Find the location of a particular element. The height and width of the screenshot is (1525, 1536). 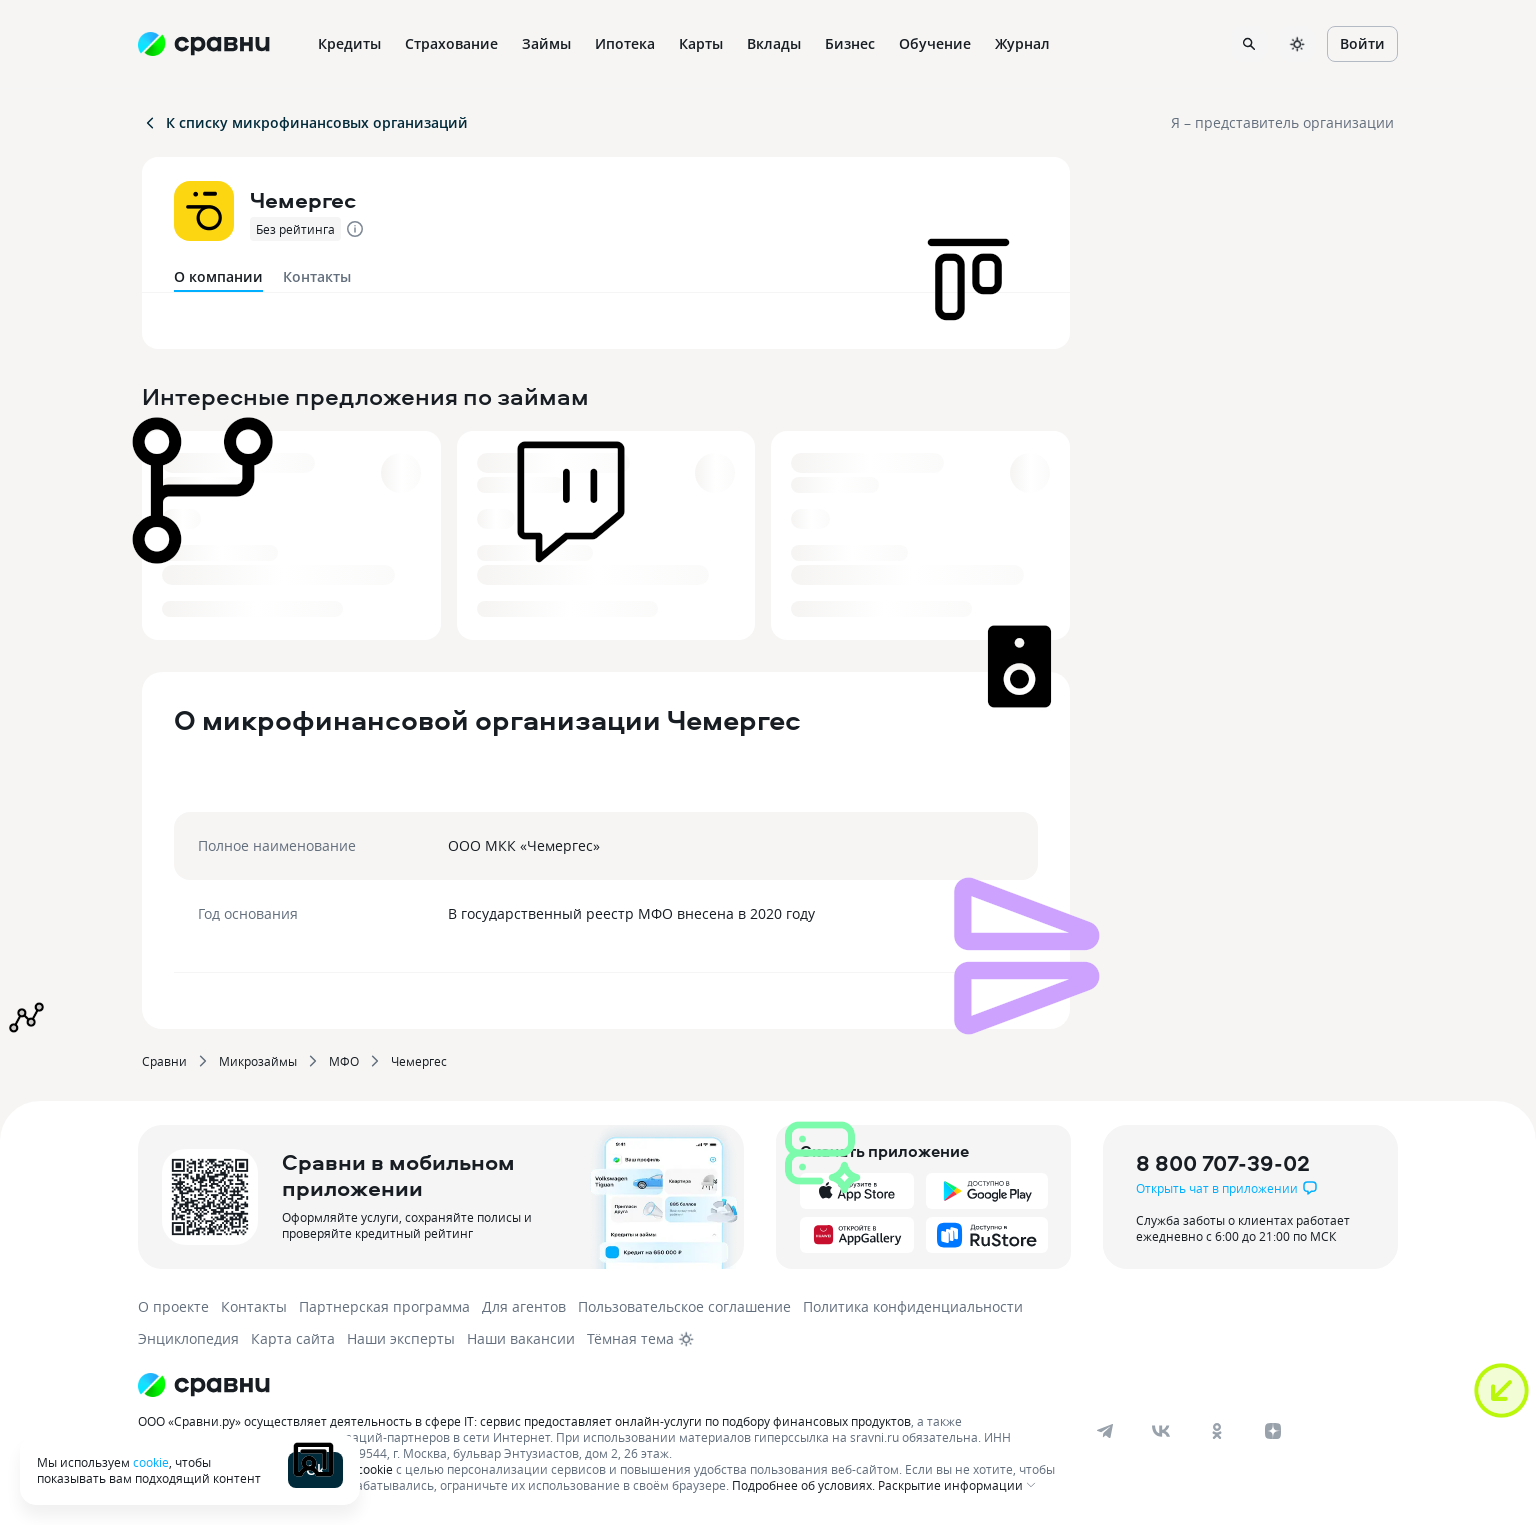

open the Twitch app is located at coordinates (571, 495).